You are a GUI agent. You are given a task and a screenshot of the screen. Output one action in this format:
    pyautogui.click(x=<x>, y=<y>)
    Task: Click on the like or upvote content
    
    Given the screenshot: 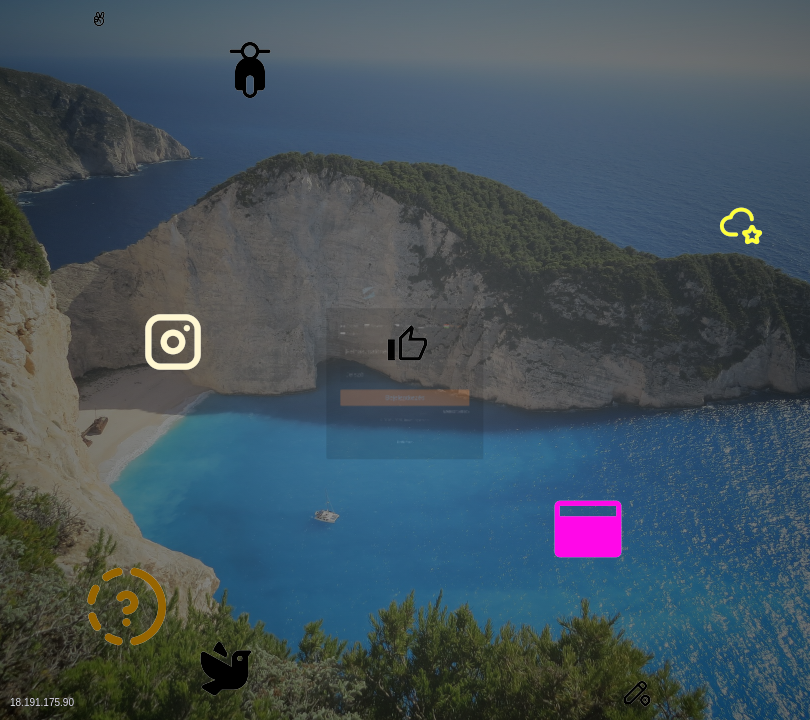 What is the action you would take?
    pyautogui.click(x=407, y=344)
    